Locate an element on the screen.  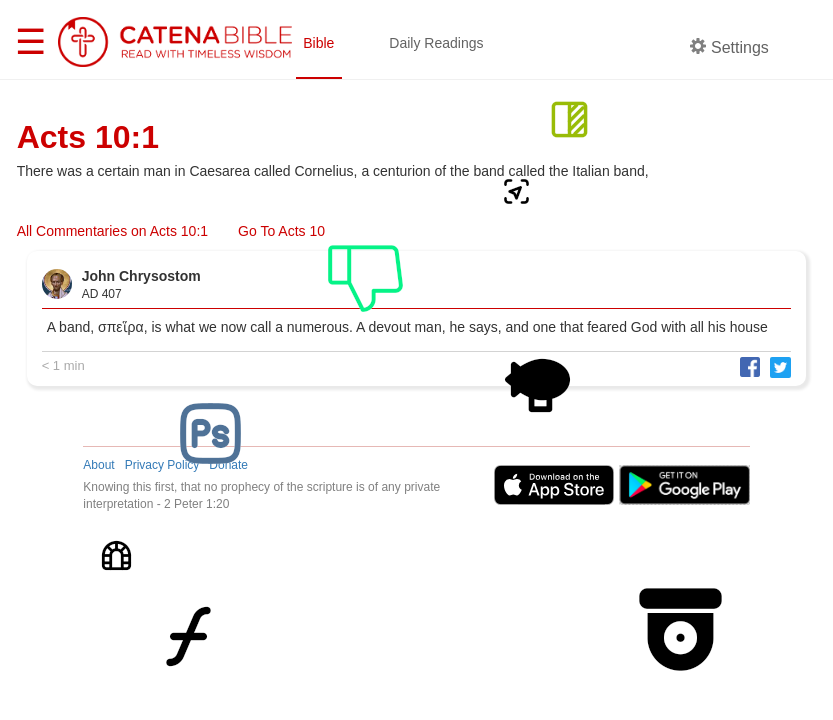
toggle half-fill or partial selection mode is located at coordinates (569, 119).